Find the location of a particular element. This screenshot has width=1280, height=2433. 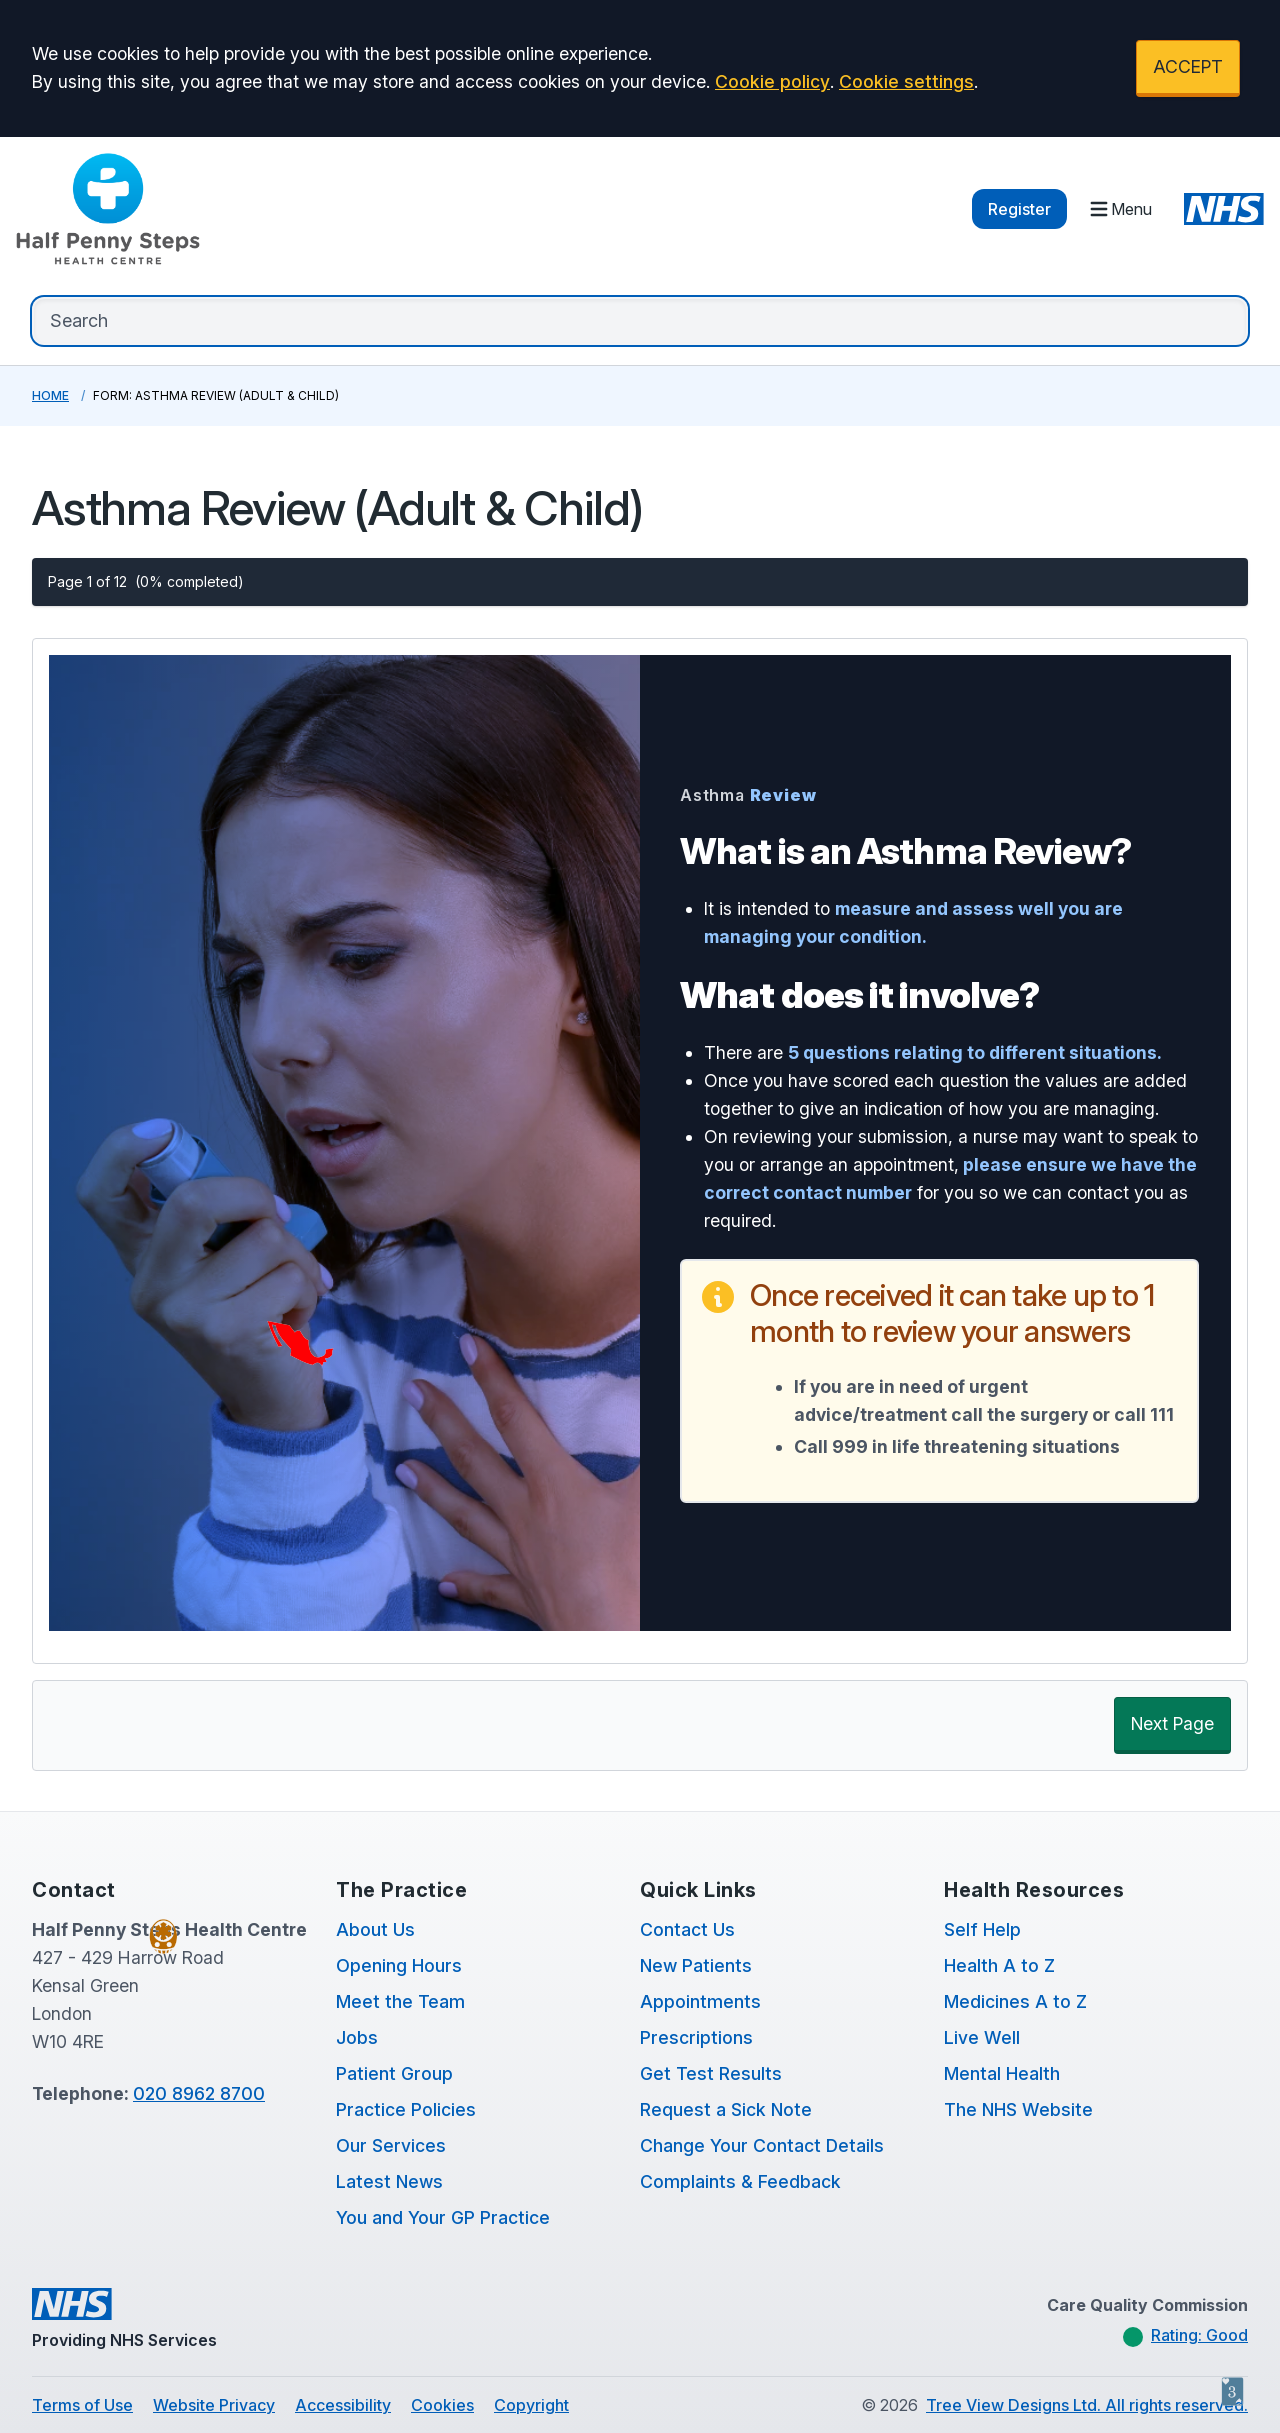

indicates a freeze or stun status effect in gameplay is located at coordinates (163, 1936).